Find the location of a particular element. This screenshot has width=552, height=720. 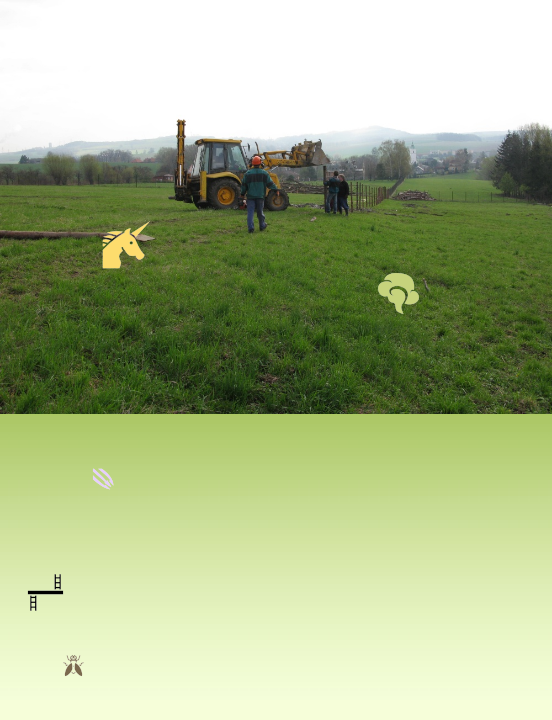

indicates a bug or pest-related feature in a game is located at coordinates (73, 665).